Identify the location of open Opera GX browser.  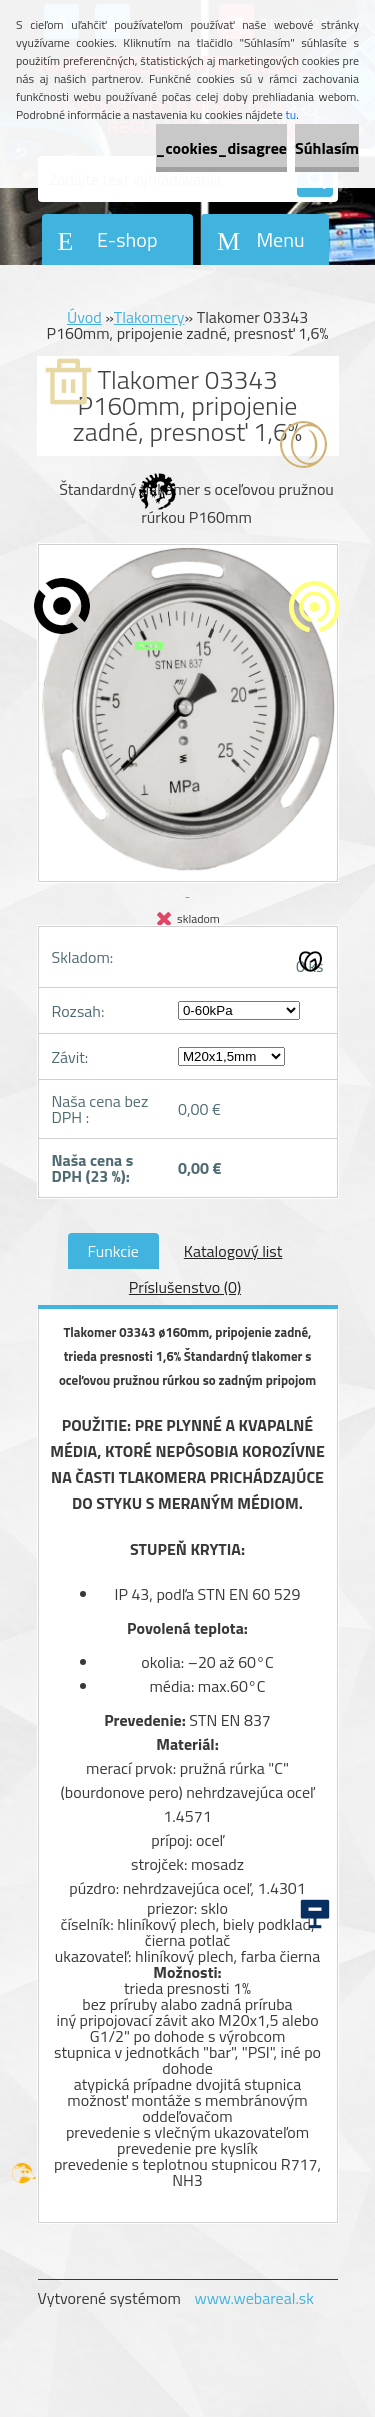
(303, 444).